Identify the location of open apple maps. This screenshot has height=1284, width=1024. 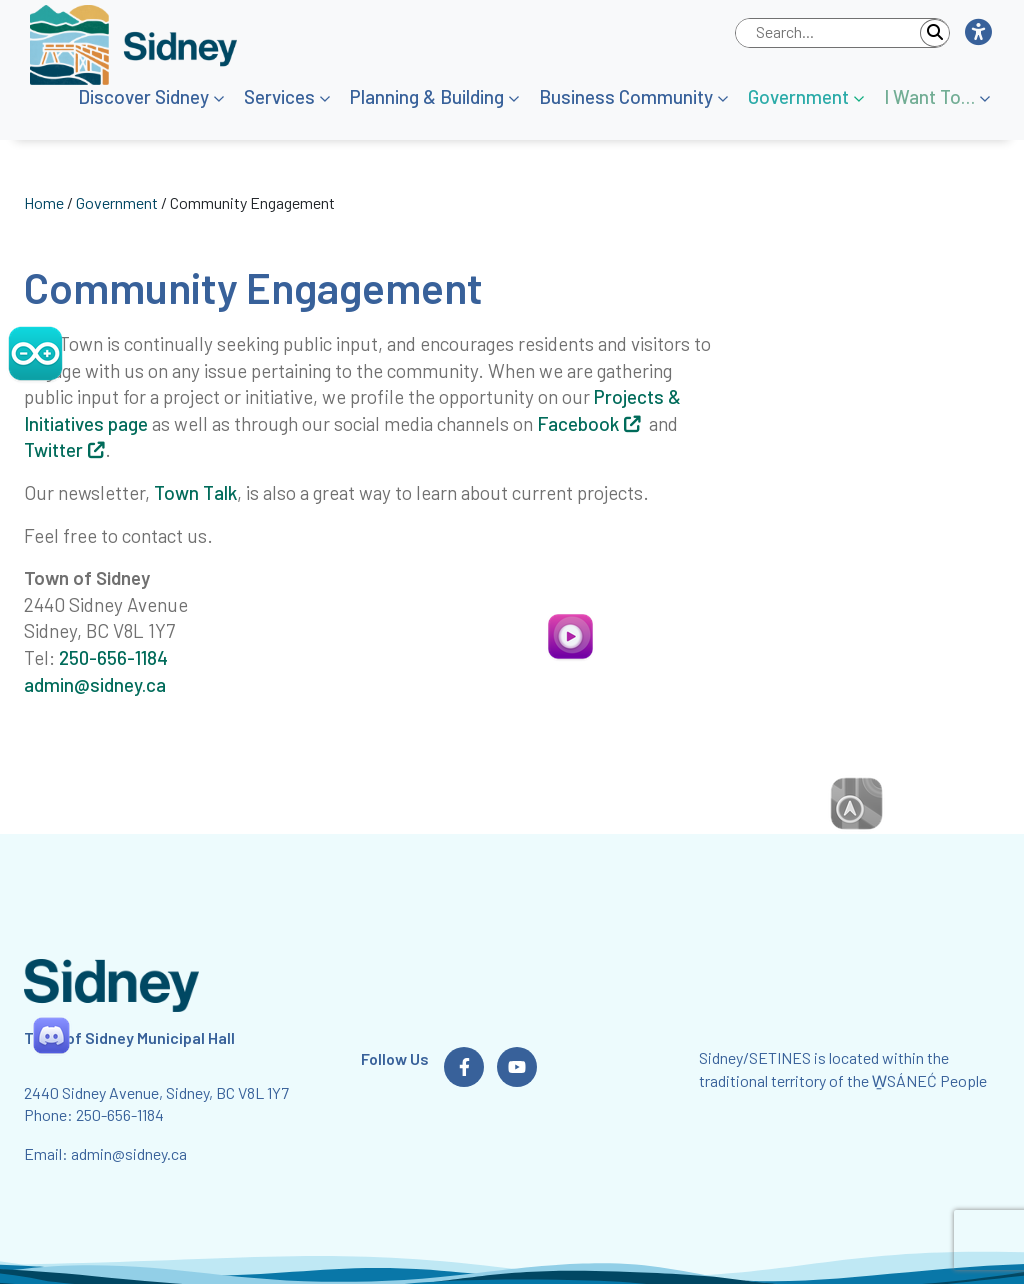
(856, 803).